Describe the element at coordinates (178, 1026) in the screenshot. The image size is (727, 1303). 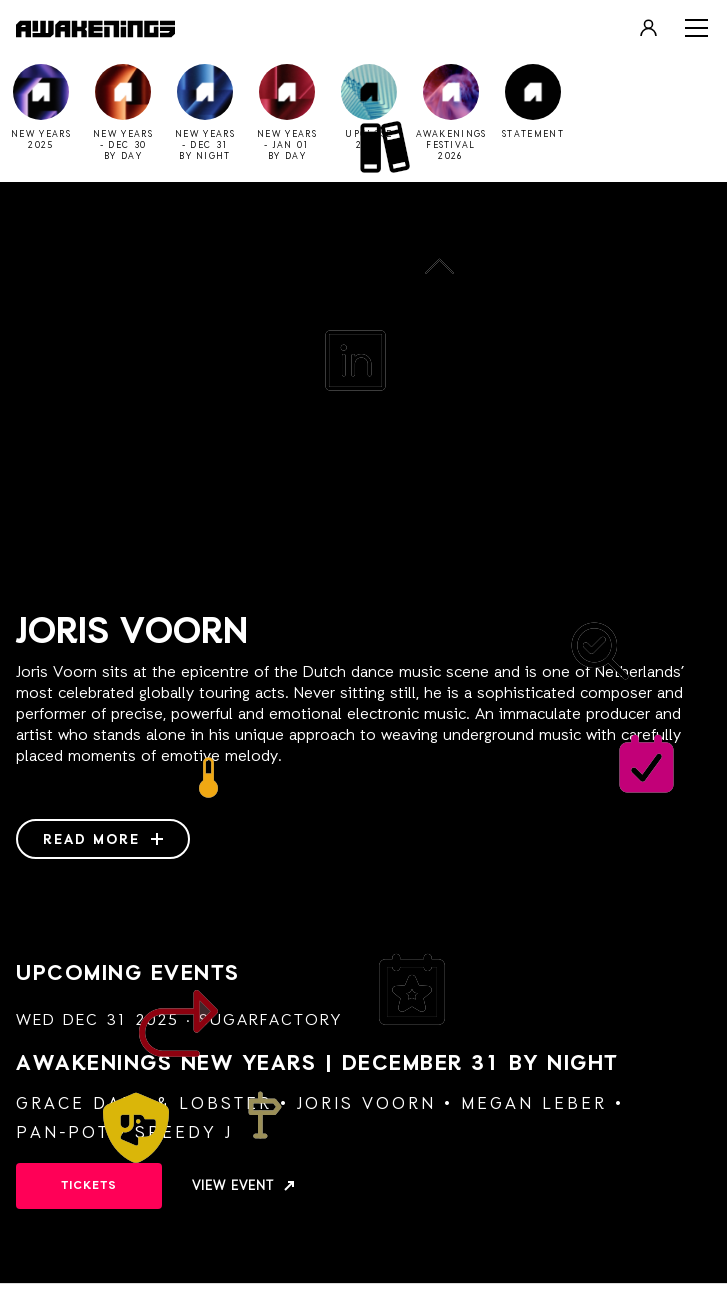
I see `redo last action` at that location.